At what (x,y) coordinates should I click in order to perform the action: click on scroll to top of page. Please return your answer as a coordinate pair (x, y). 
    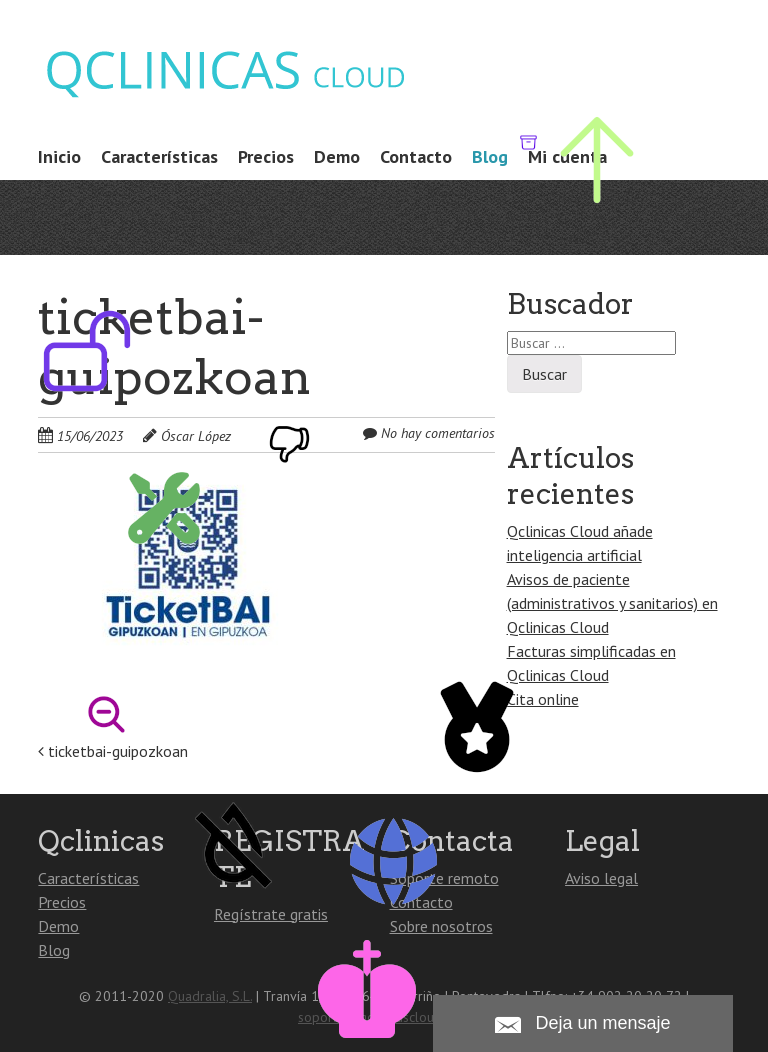
    Looking at the image, I should click on (597, 160).